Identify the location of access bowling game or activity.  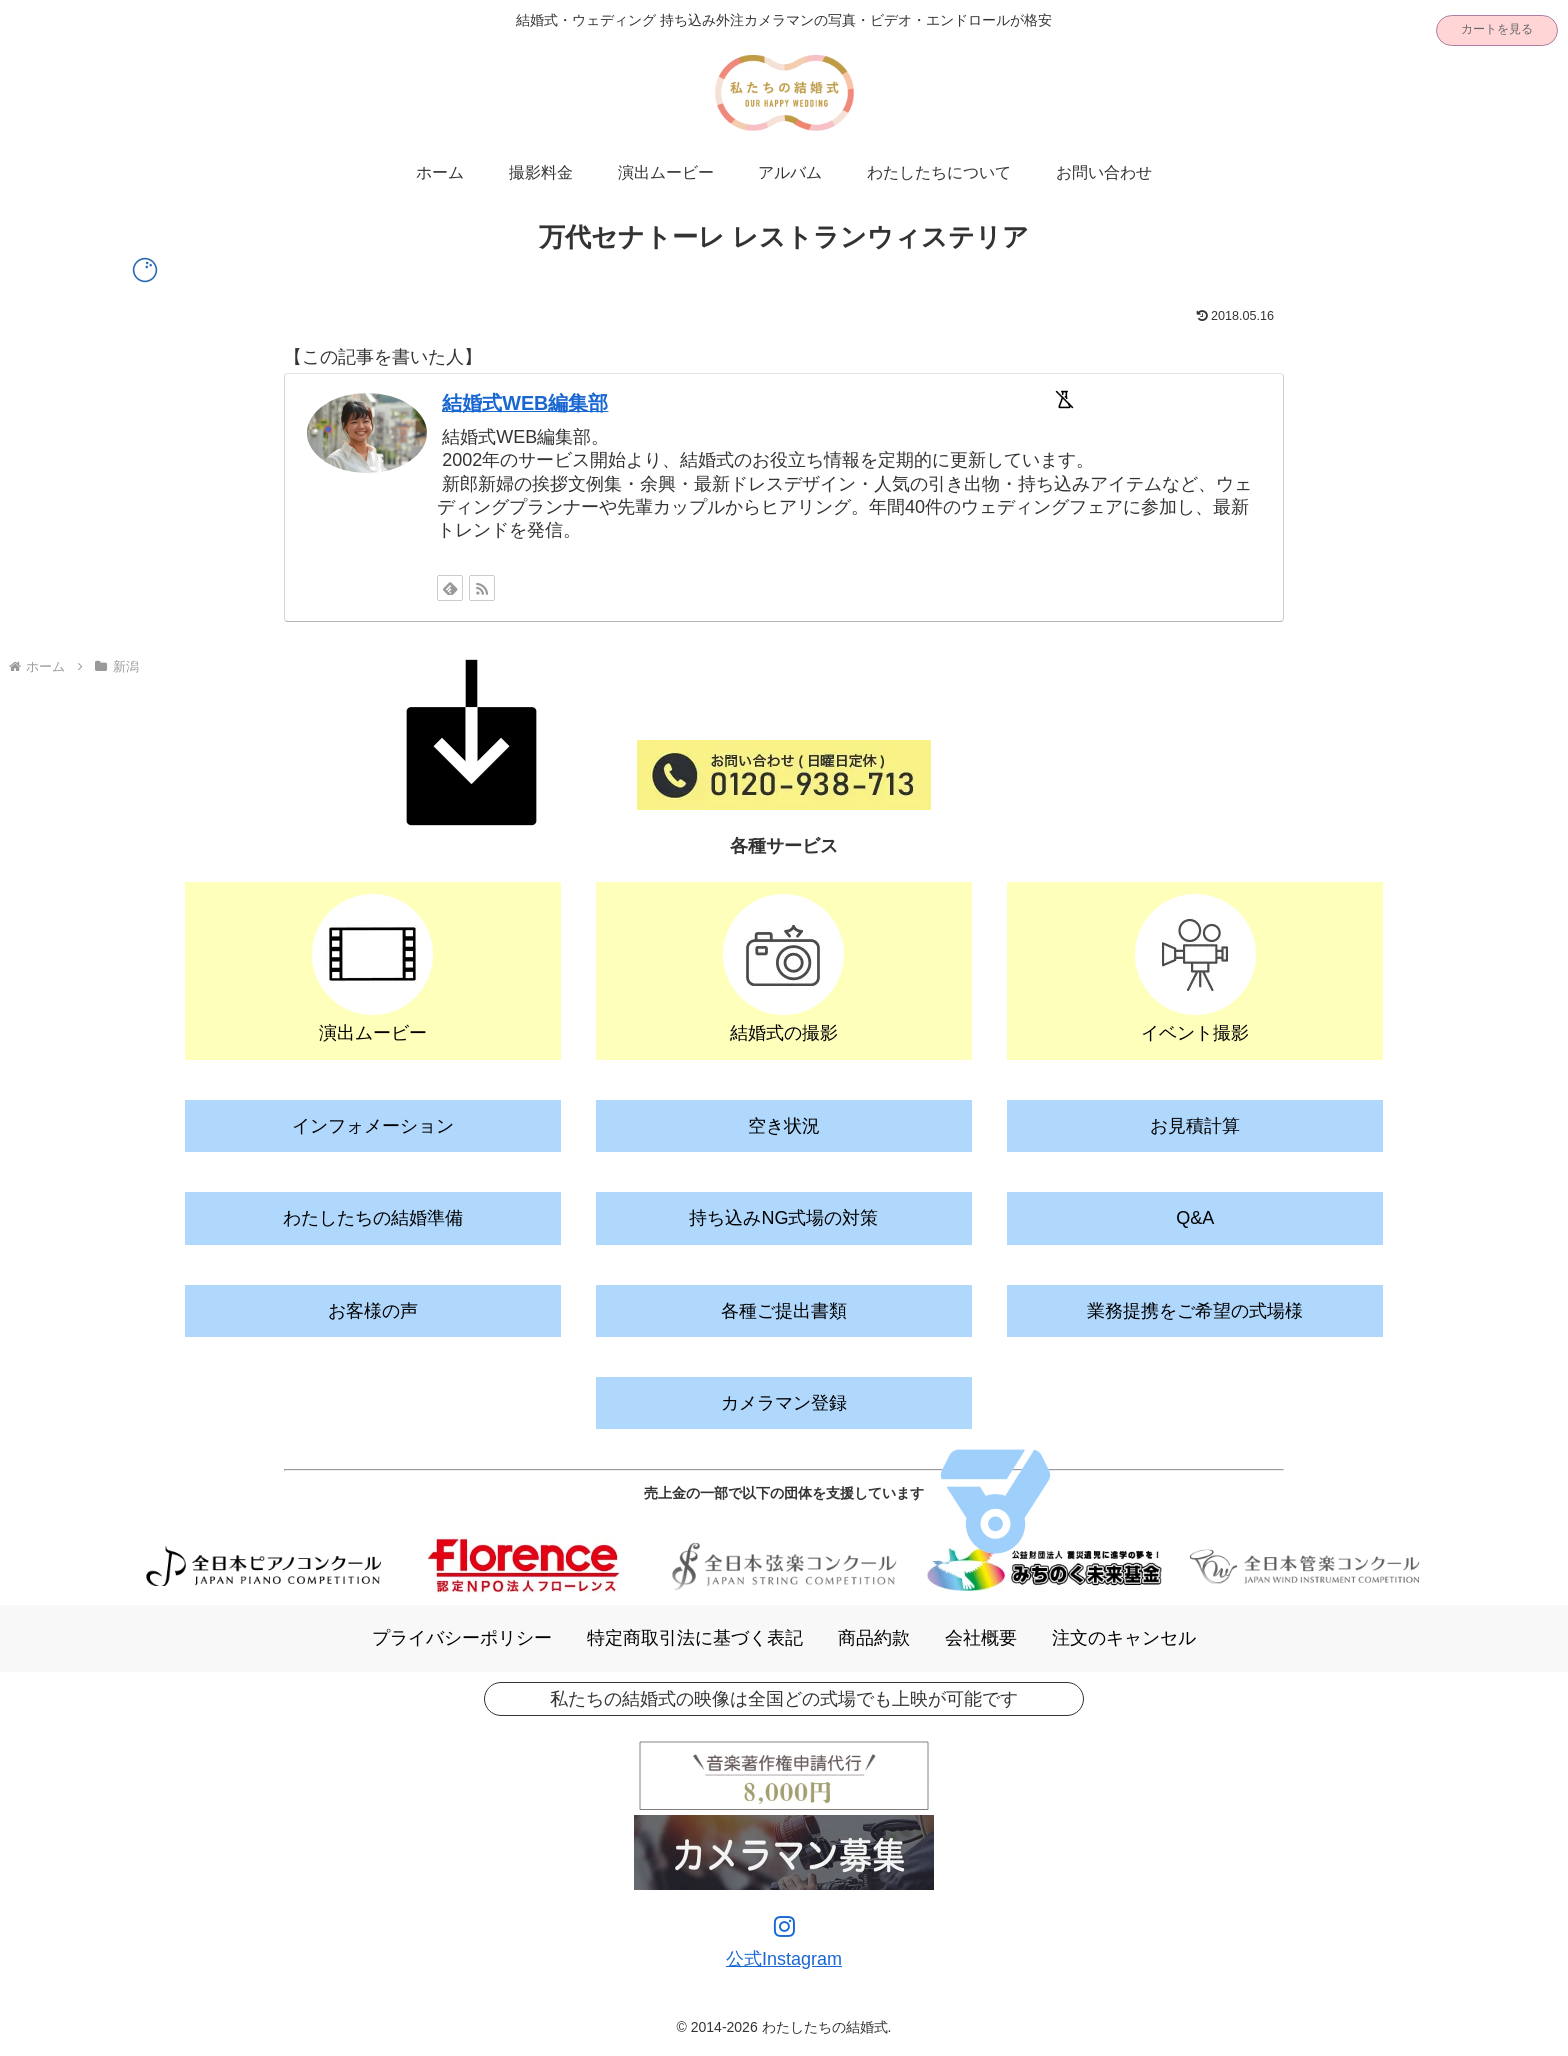
(145, 270).